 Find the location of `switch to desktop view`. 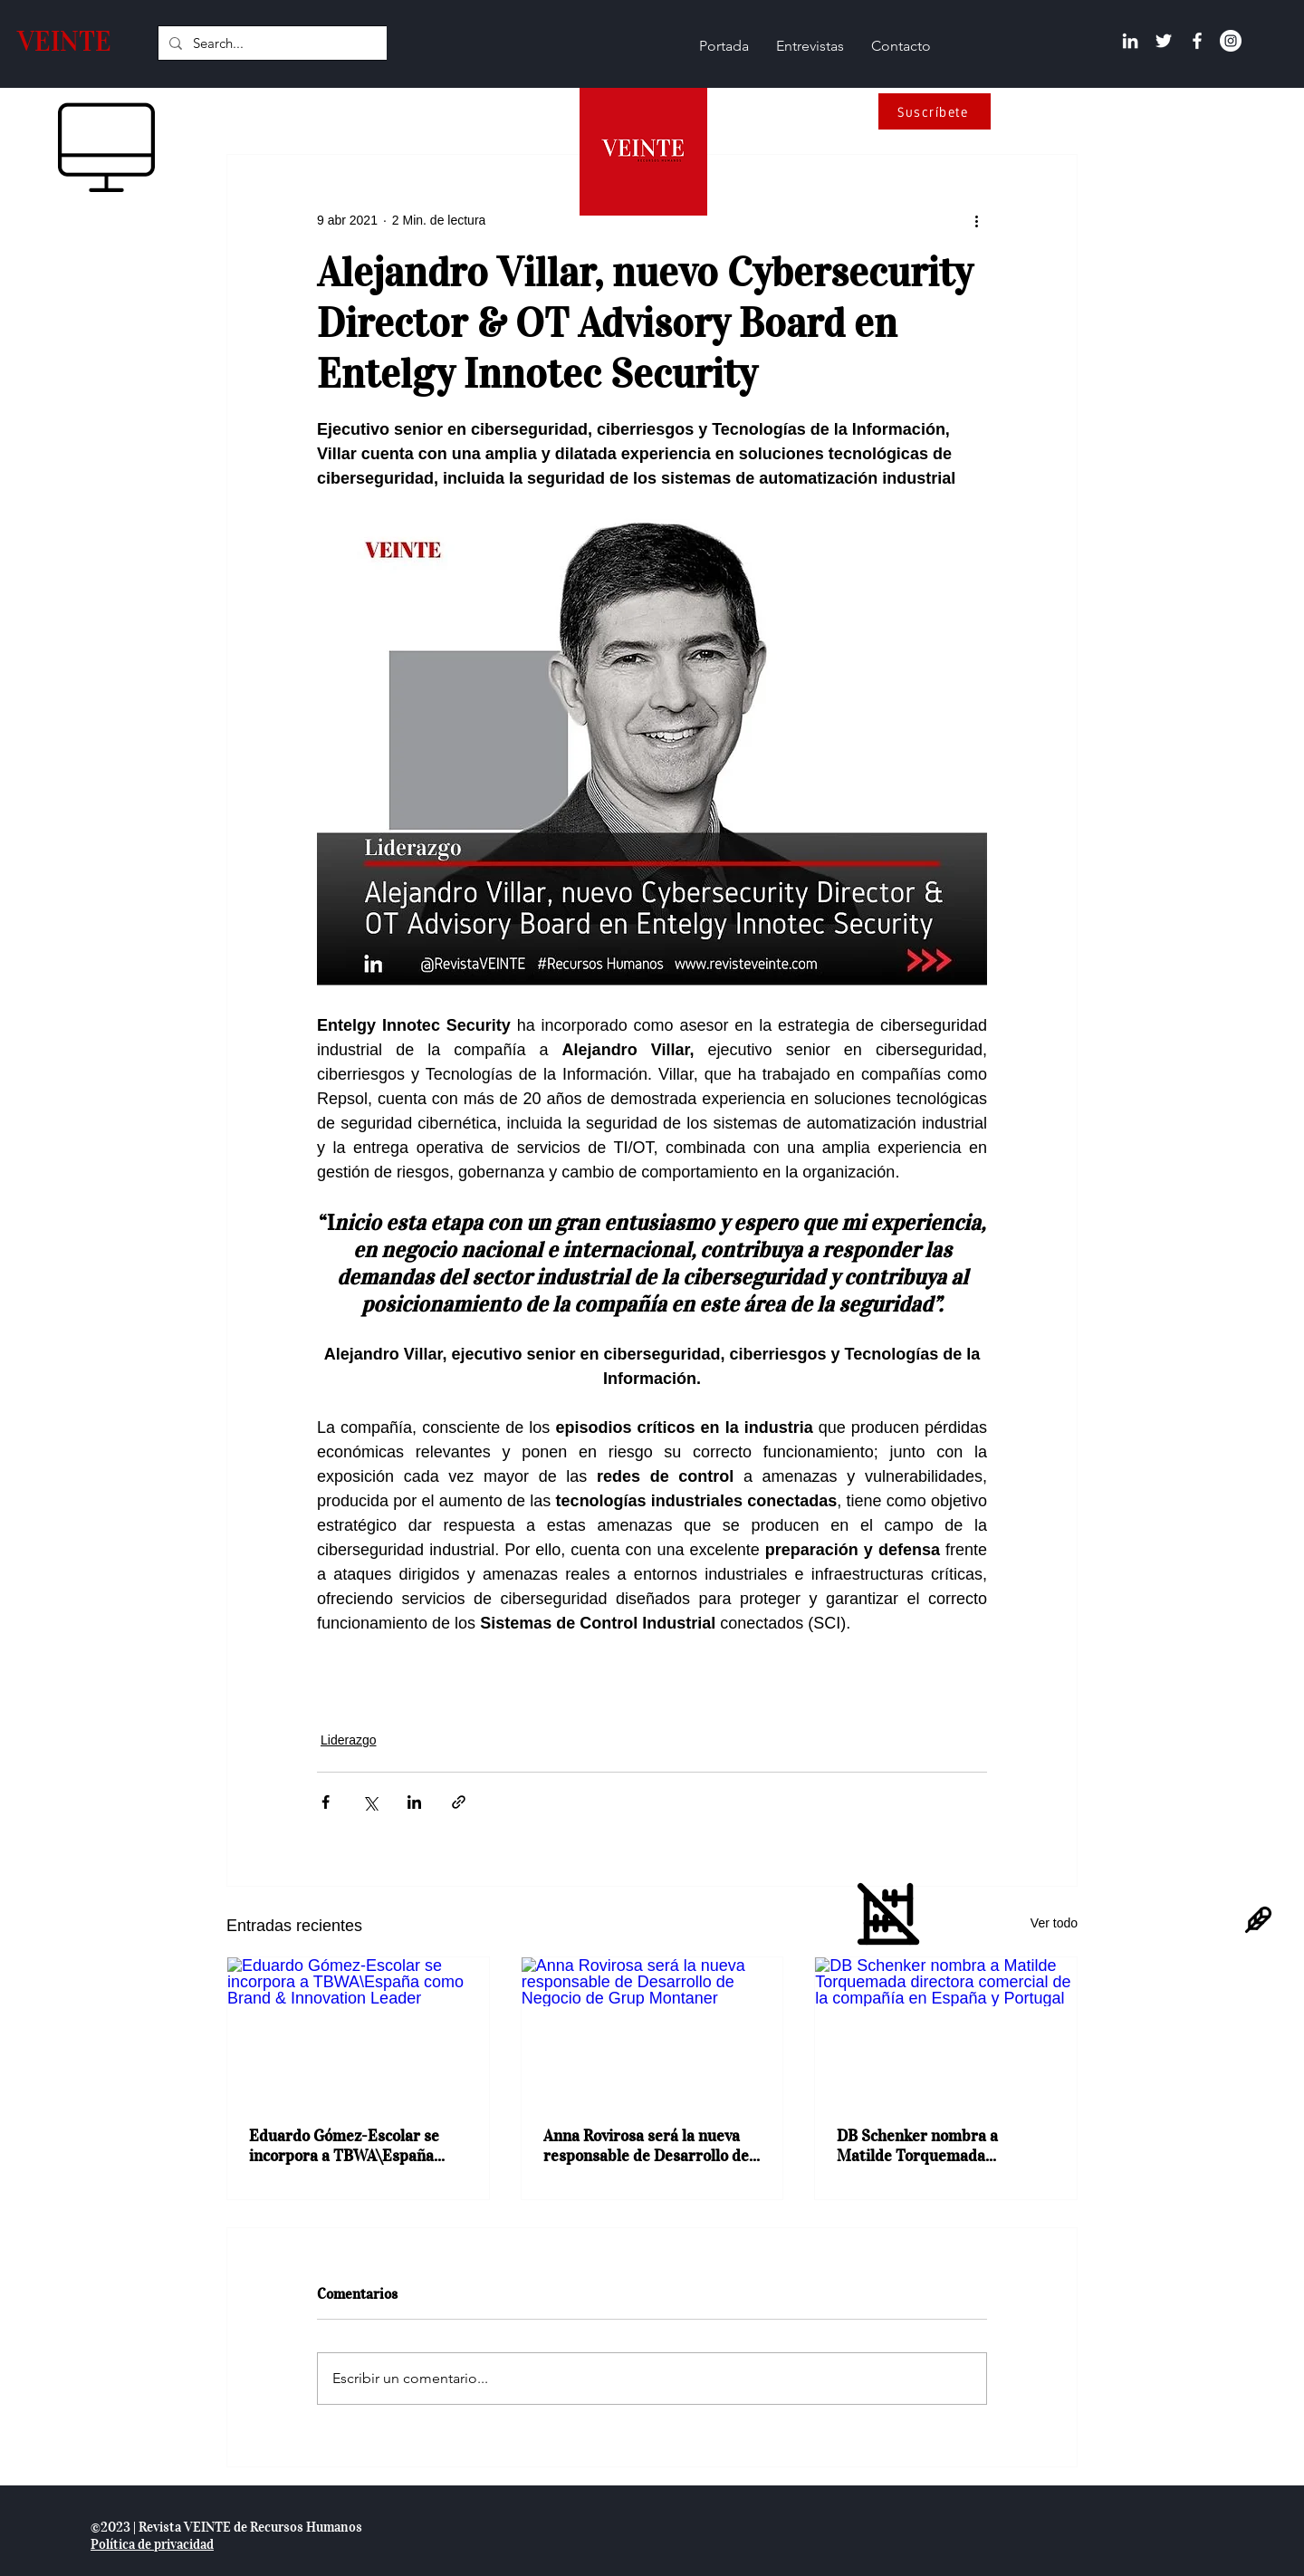

switch to desktop view is located at coordinates (106, 143).